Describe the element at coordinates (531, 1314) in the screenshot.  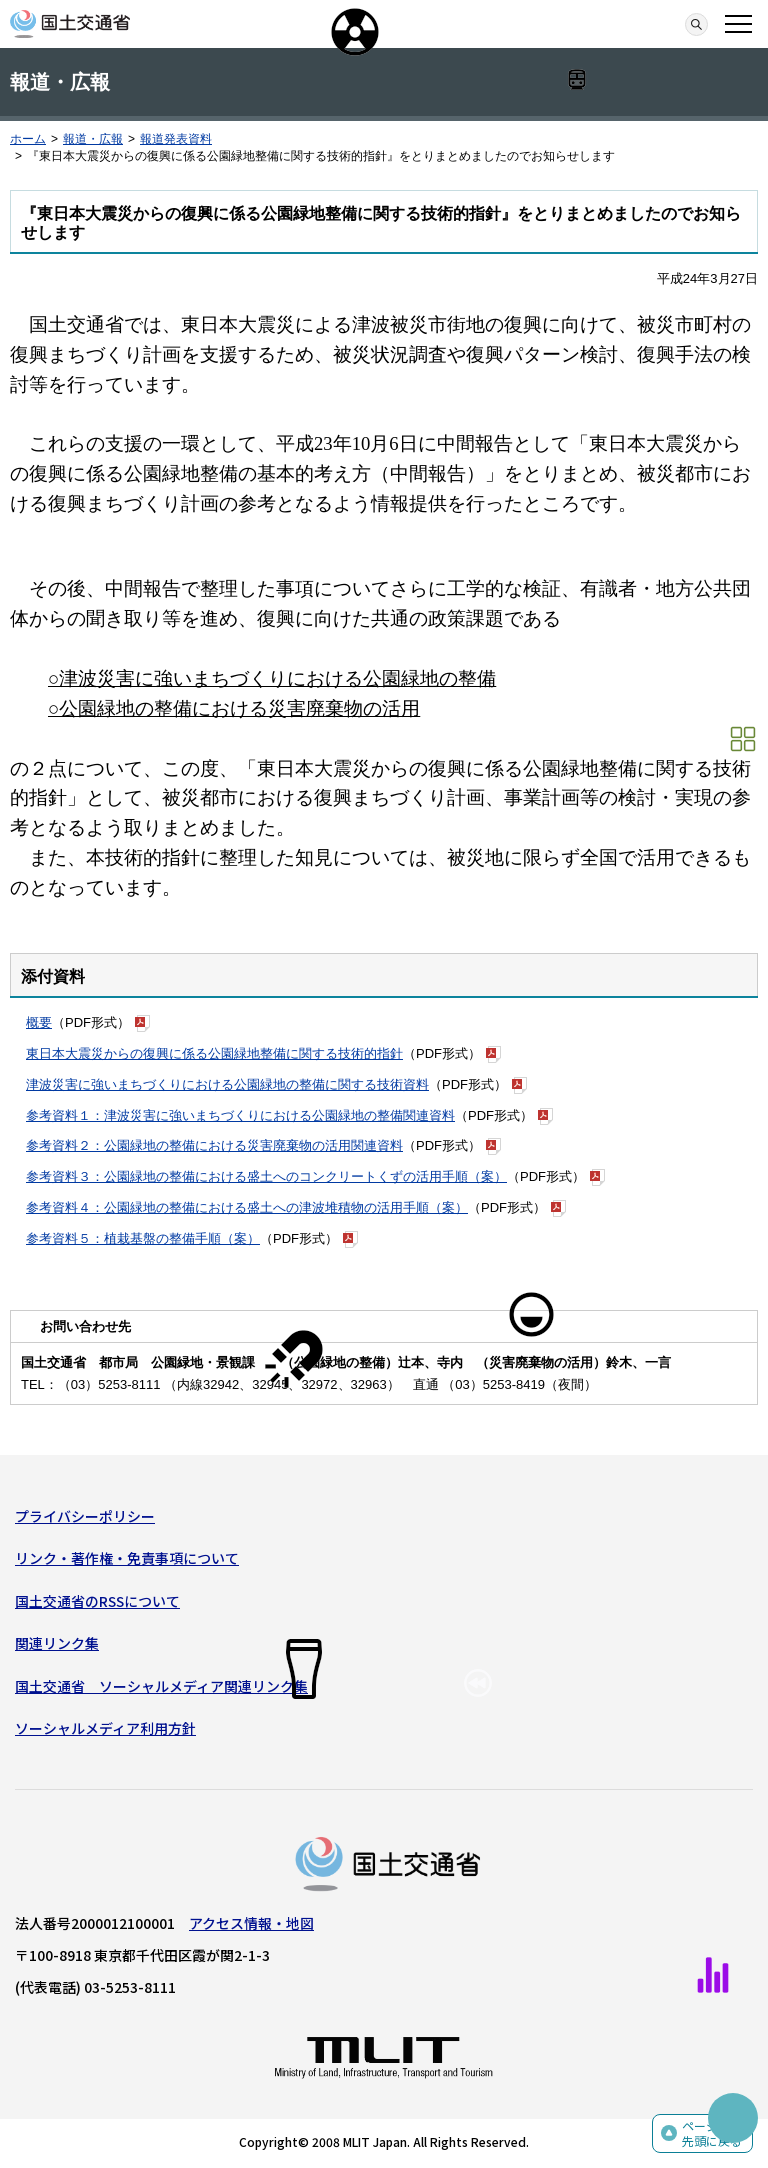
I see `add an emoji or reaction to a message` at that location.